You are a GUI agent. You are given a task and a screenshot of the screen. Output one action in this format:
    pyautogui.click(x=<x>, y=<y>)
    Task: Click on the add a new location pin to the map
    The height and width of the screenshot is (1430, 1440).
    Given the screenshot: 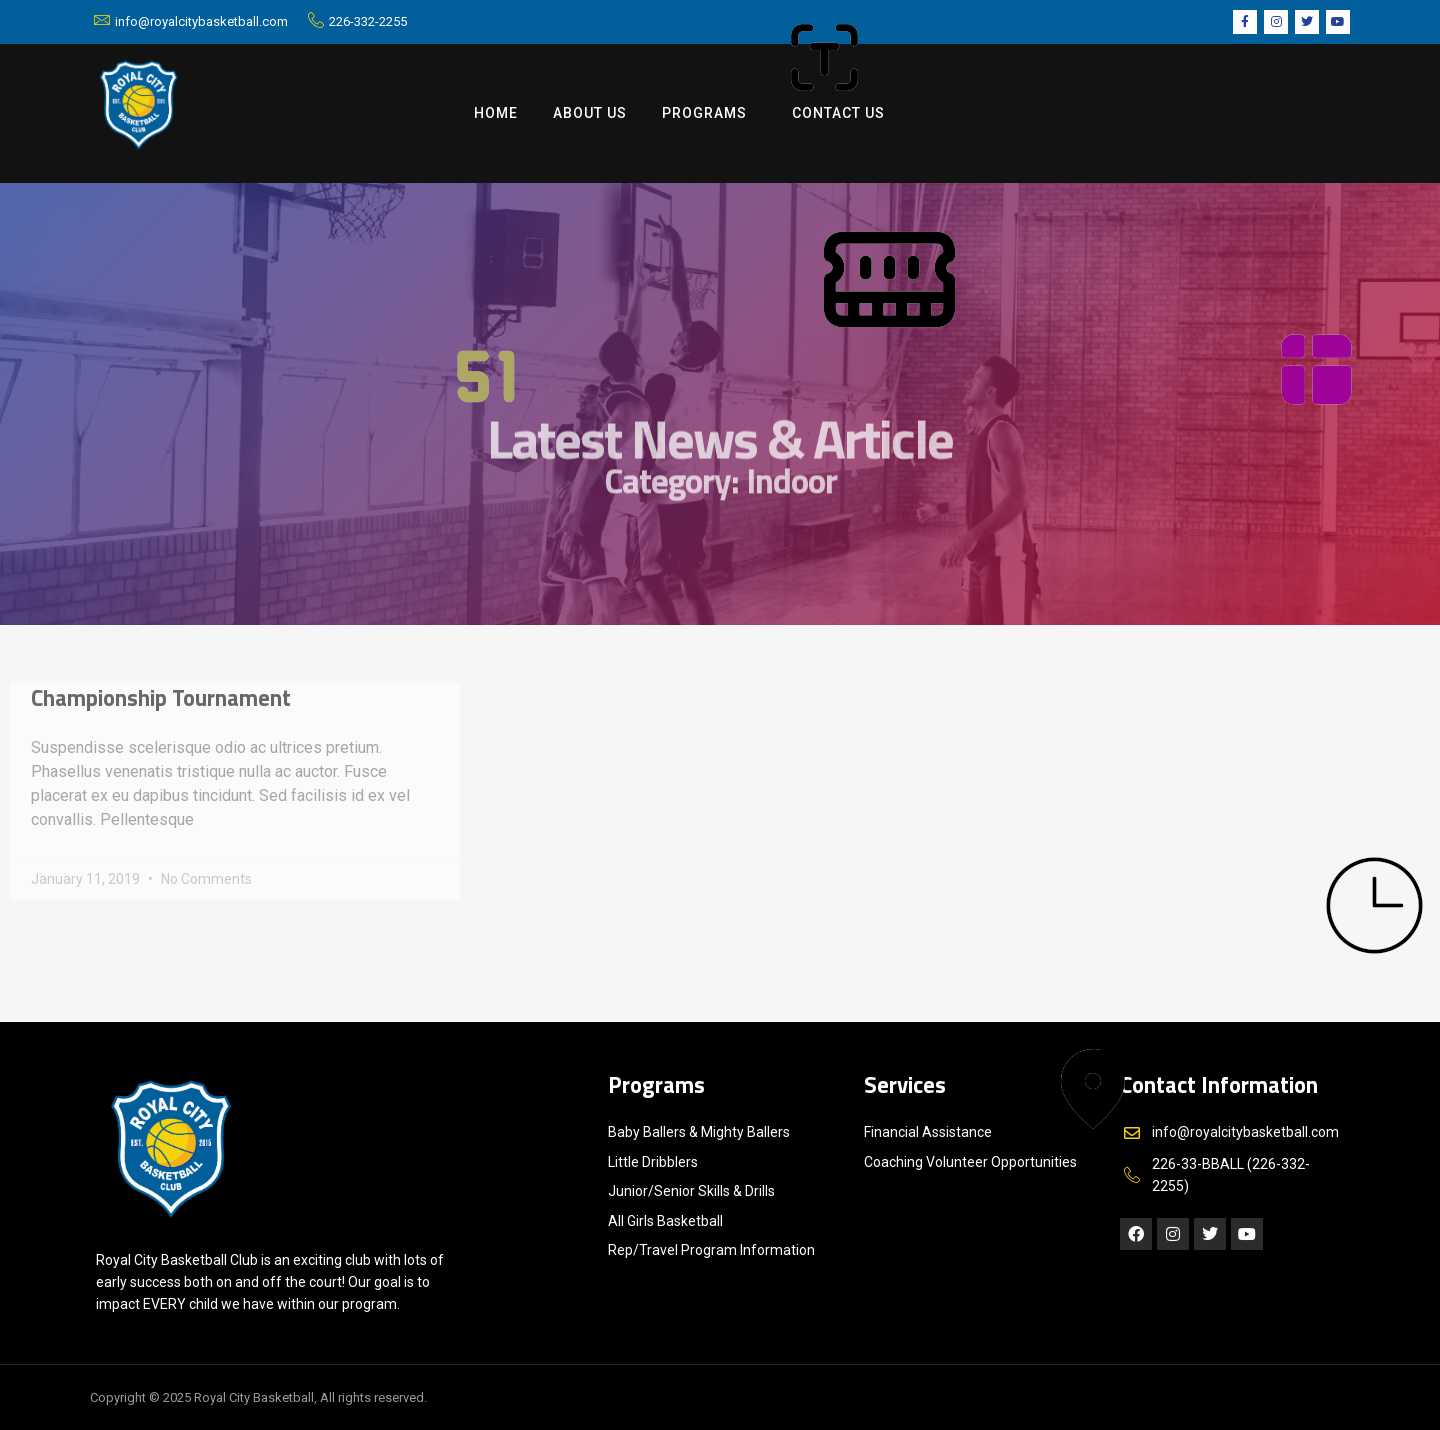 What is the action you would take?
    pyautogui.click(x=1093, y=1085)
    